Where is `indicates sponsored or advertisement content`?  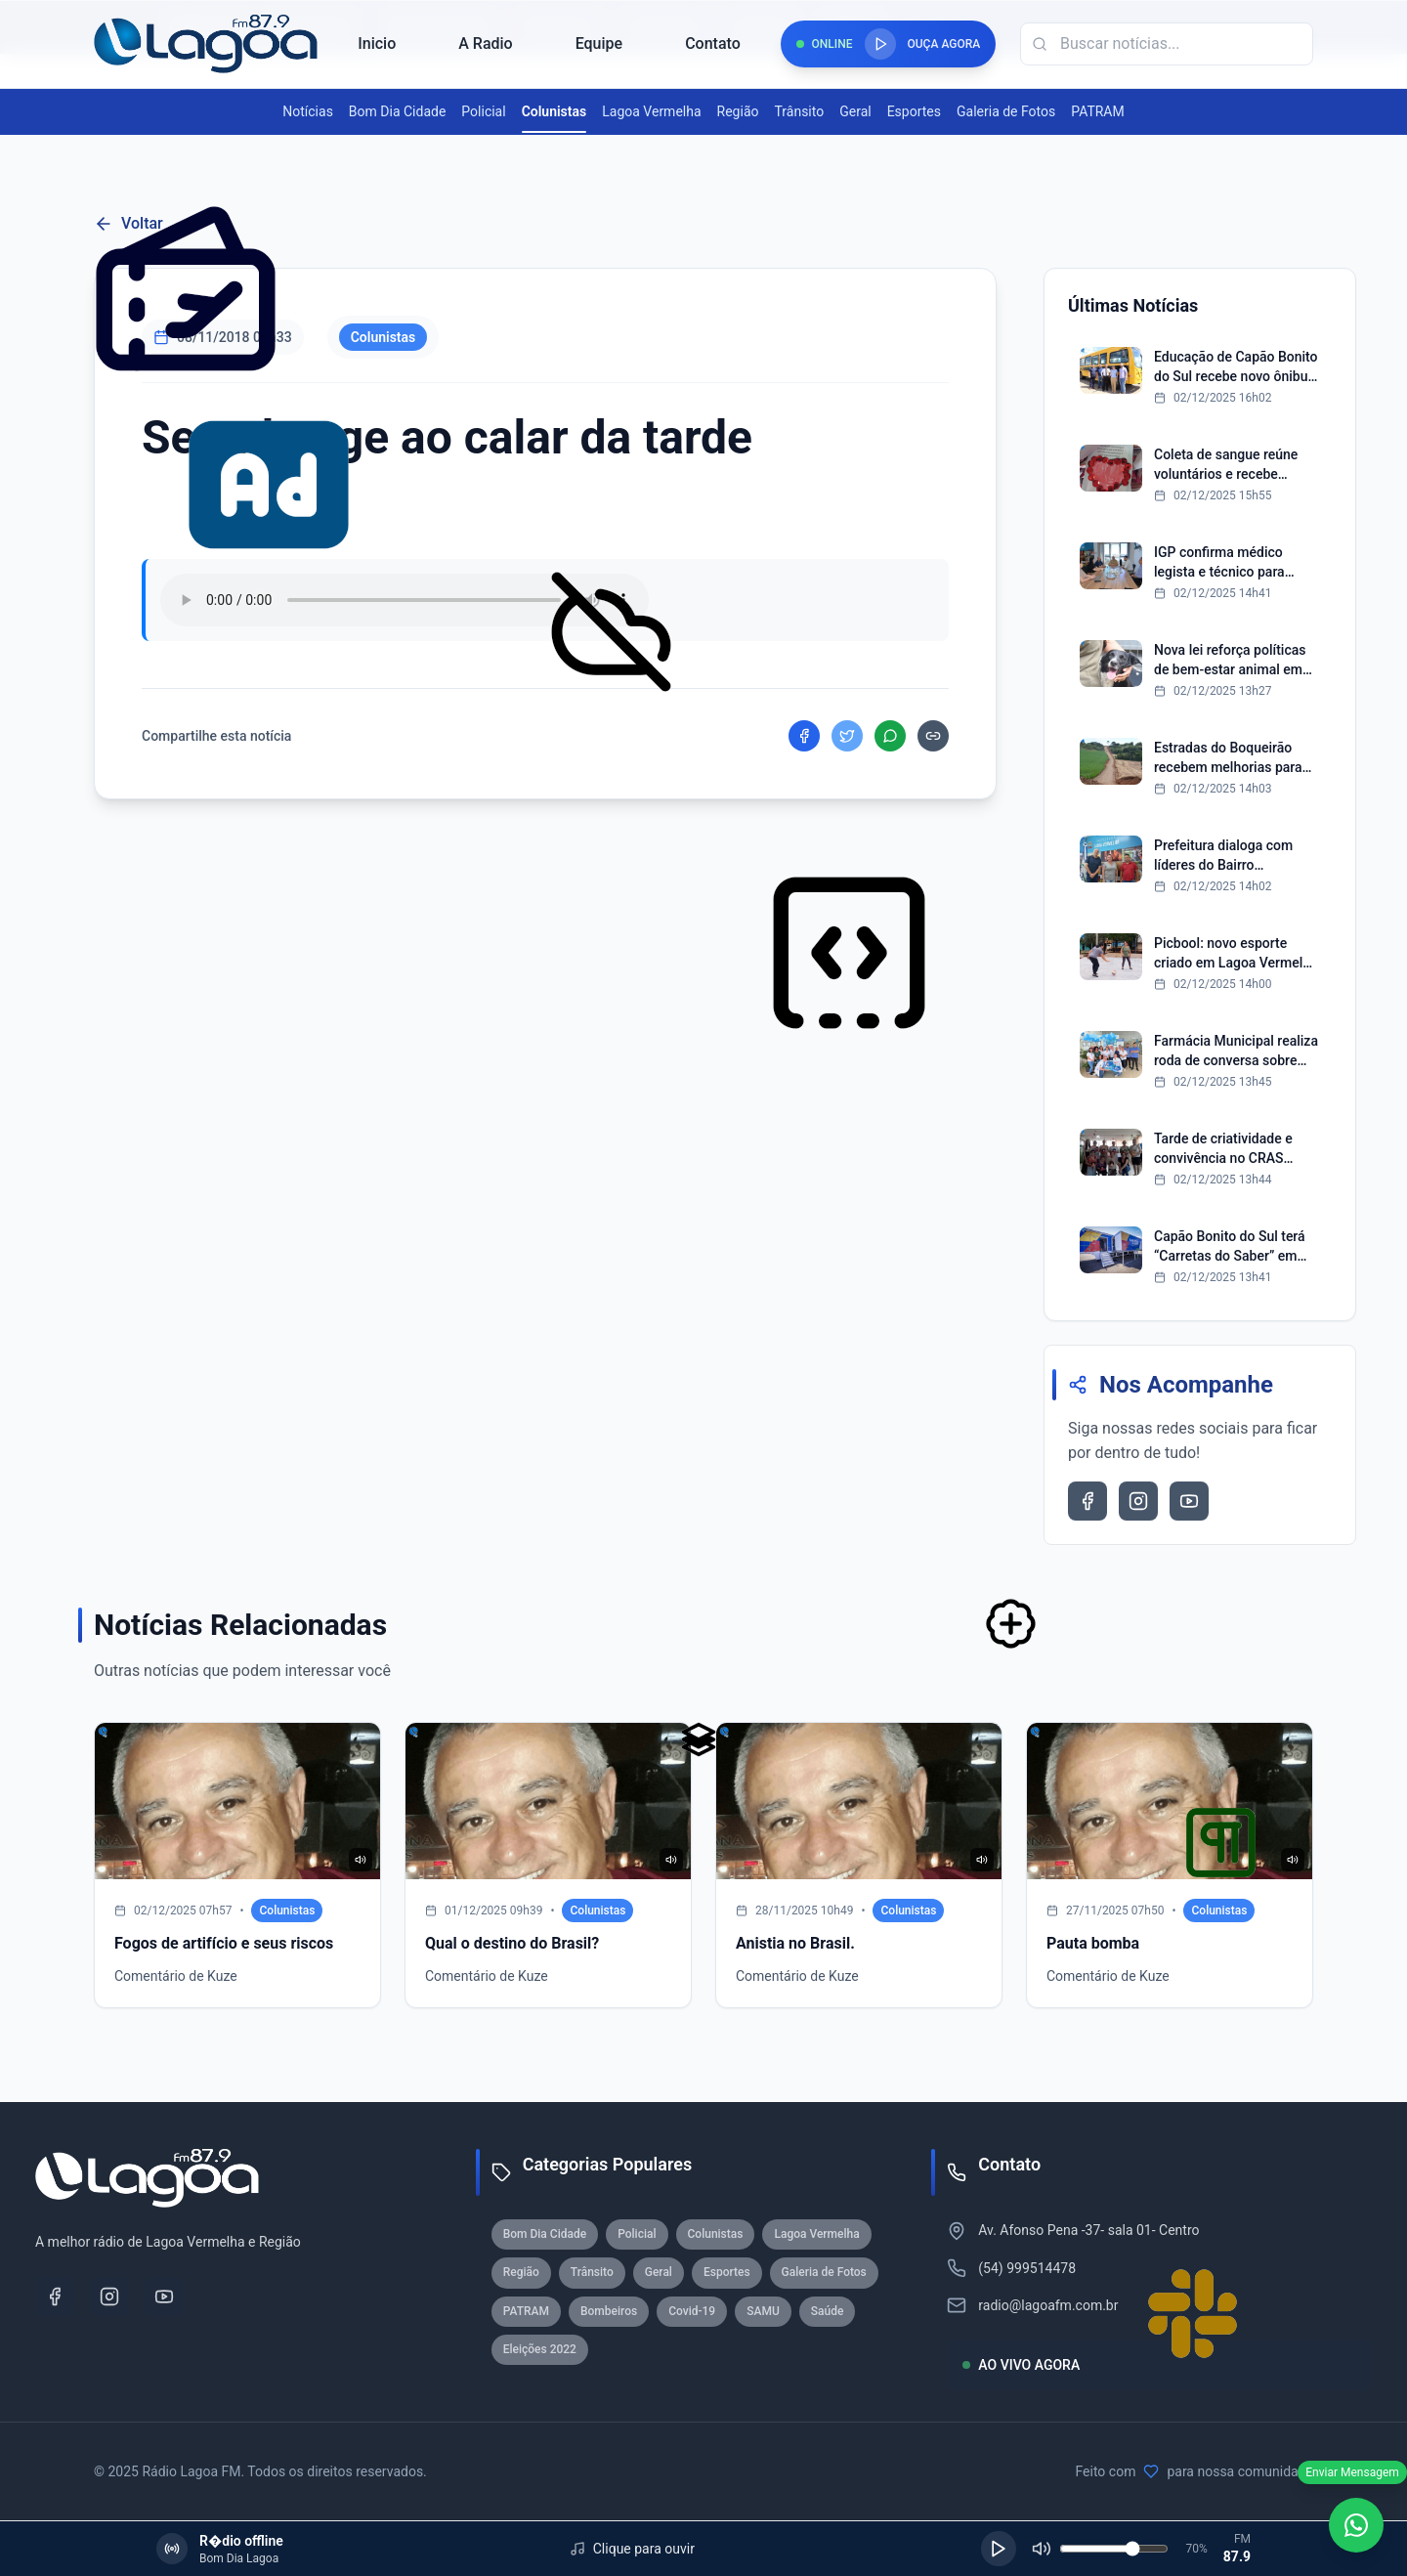 indicates sponsored or advertisement content is located at coordinates (269, 485).